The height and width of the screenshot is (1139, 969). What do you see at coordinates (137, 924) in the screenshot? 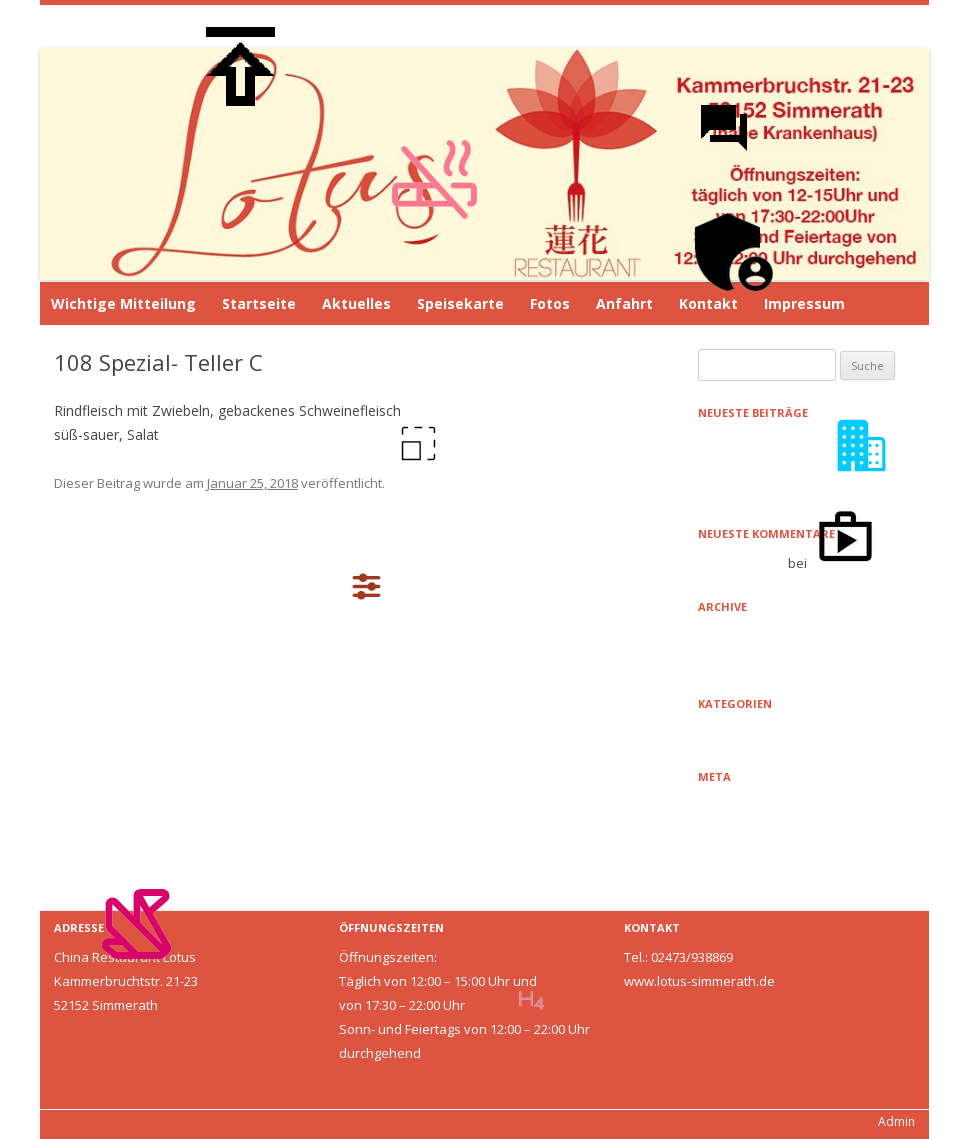
I see `access paper crafts or origami tutorials` at bounding box center [137, 924].